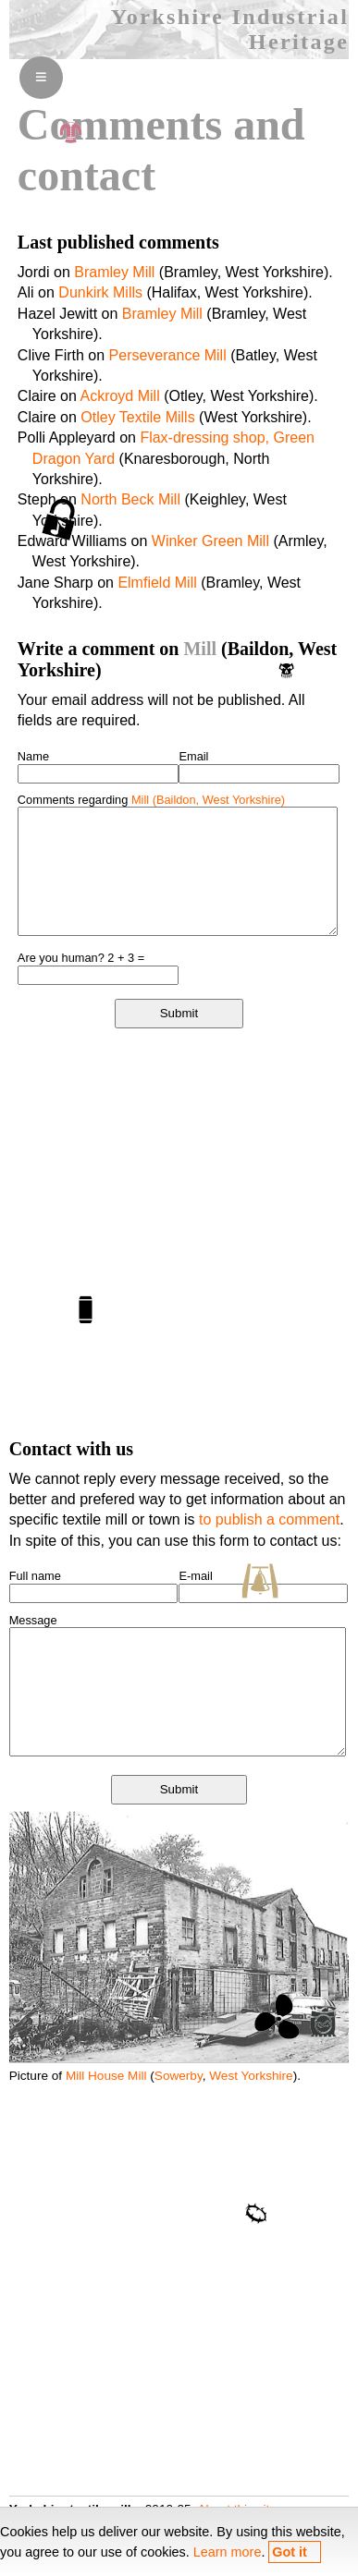  I want to click on access boat or marine vehicle settings, so click(277, 2016).